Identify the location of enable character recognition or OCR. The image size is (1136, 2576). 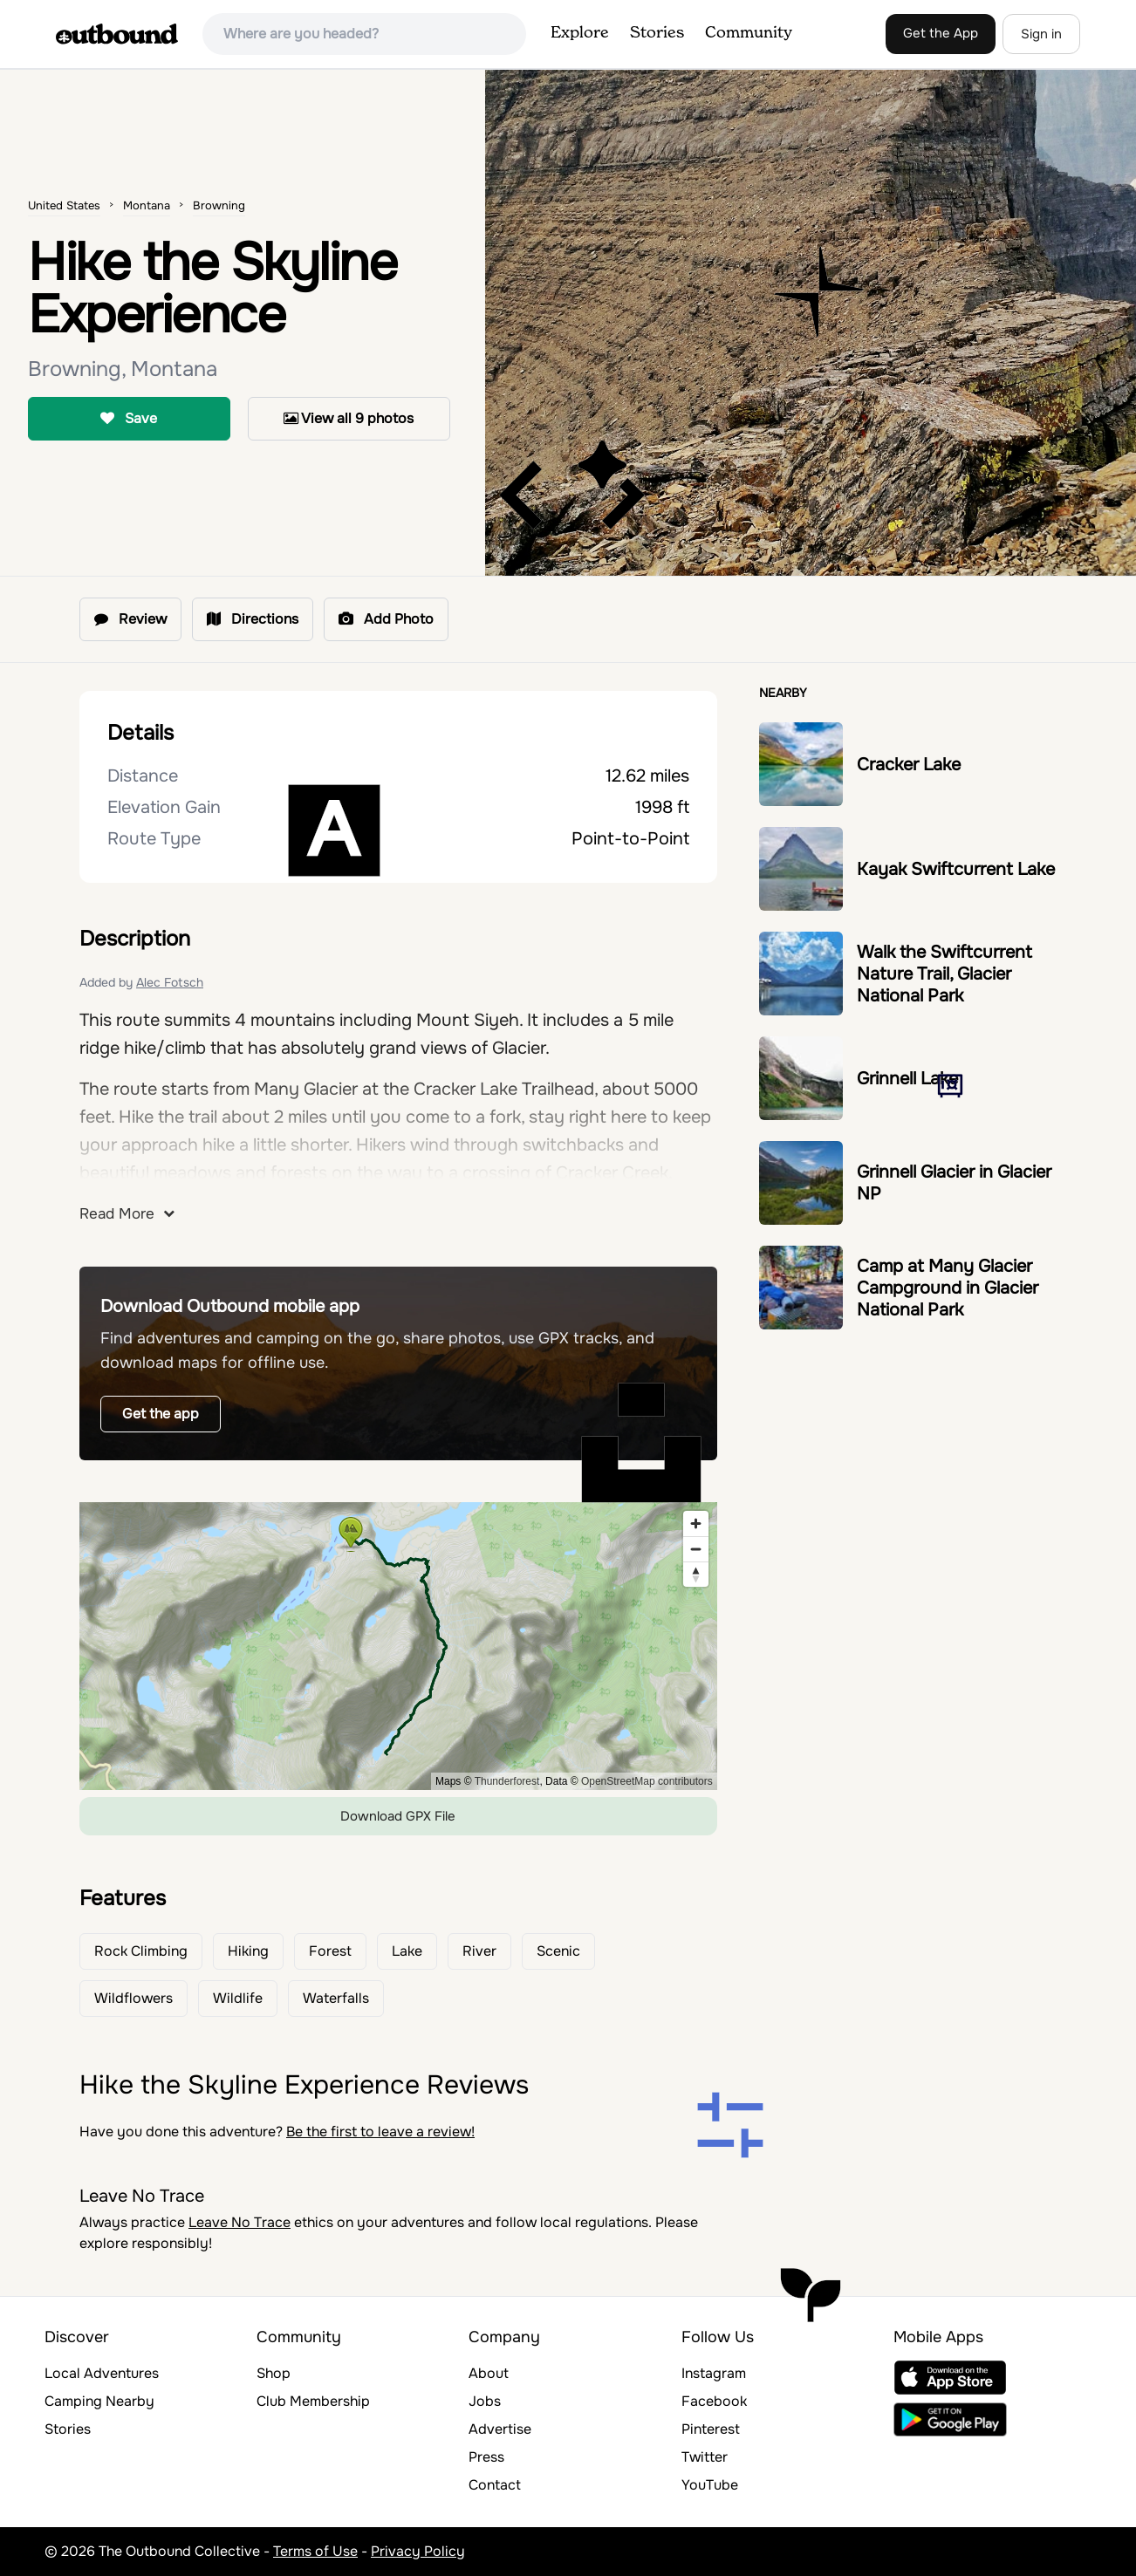
(334, 830).